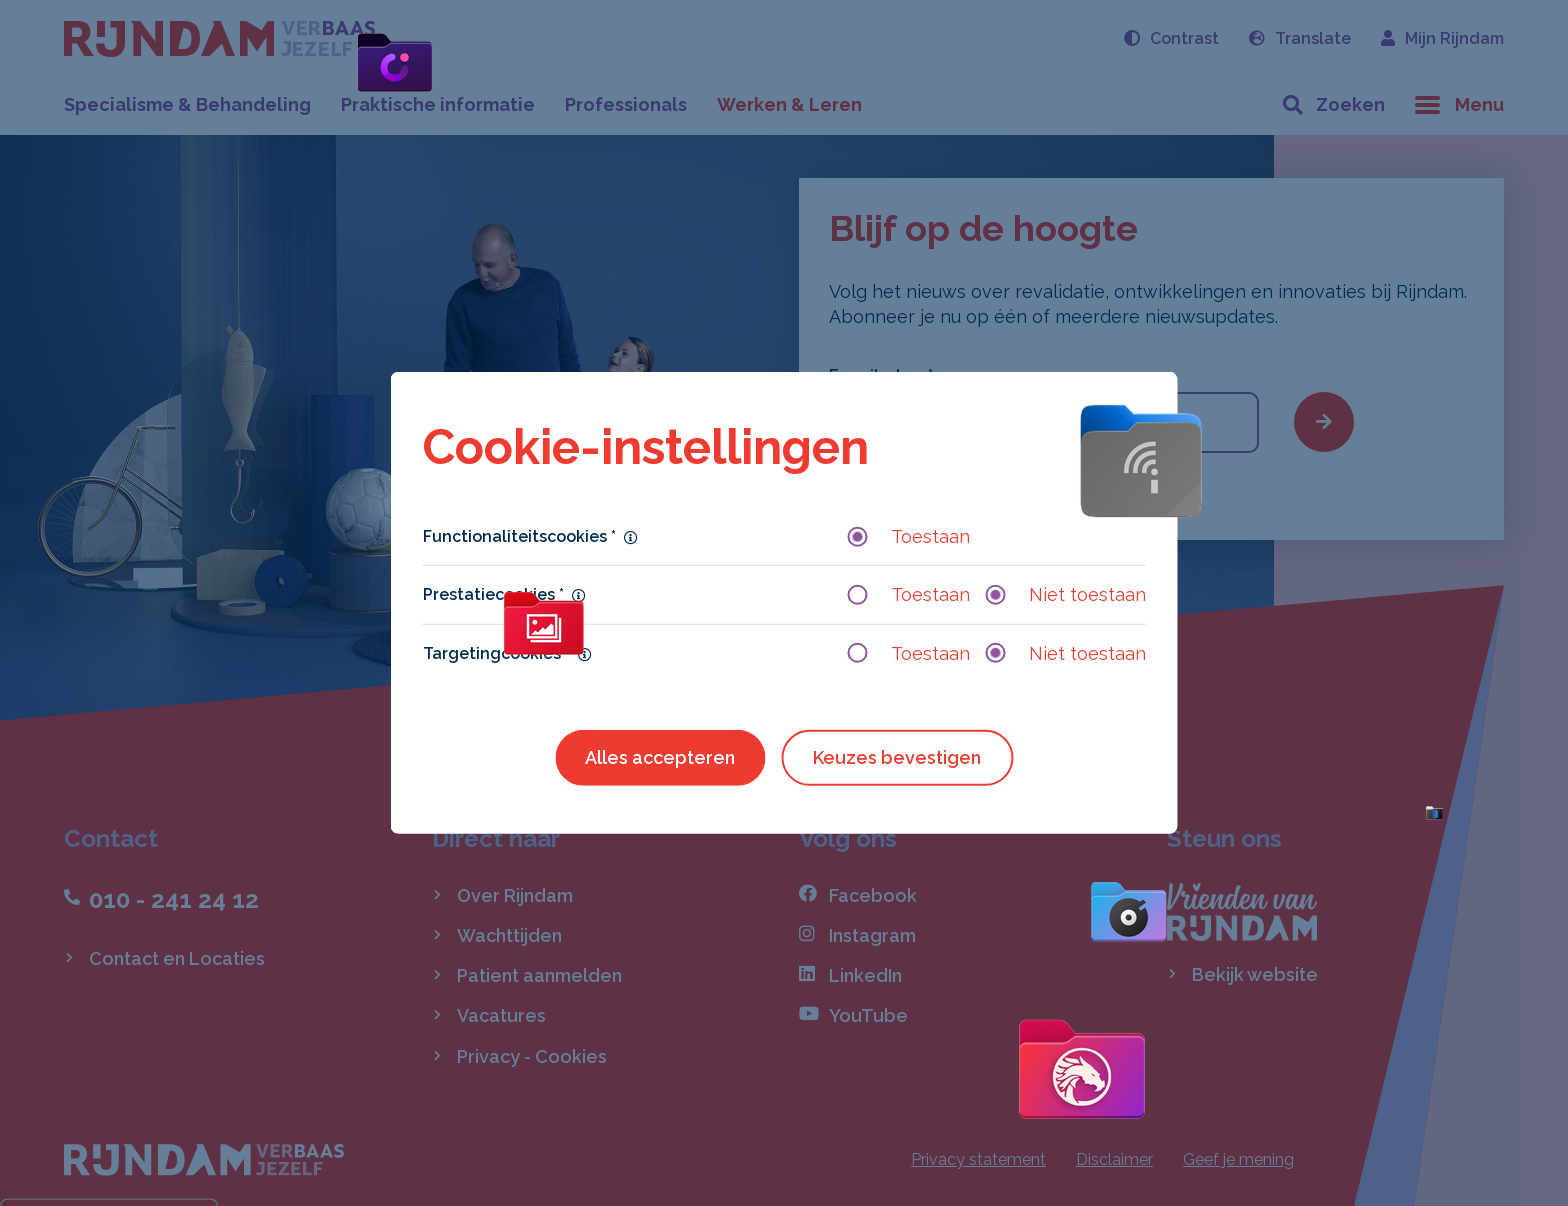  I want to click on open dynamodb database files folder, so click(1434, 813).